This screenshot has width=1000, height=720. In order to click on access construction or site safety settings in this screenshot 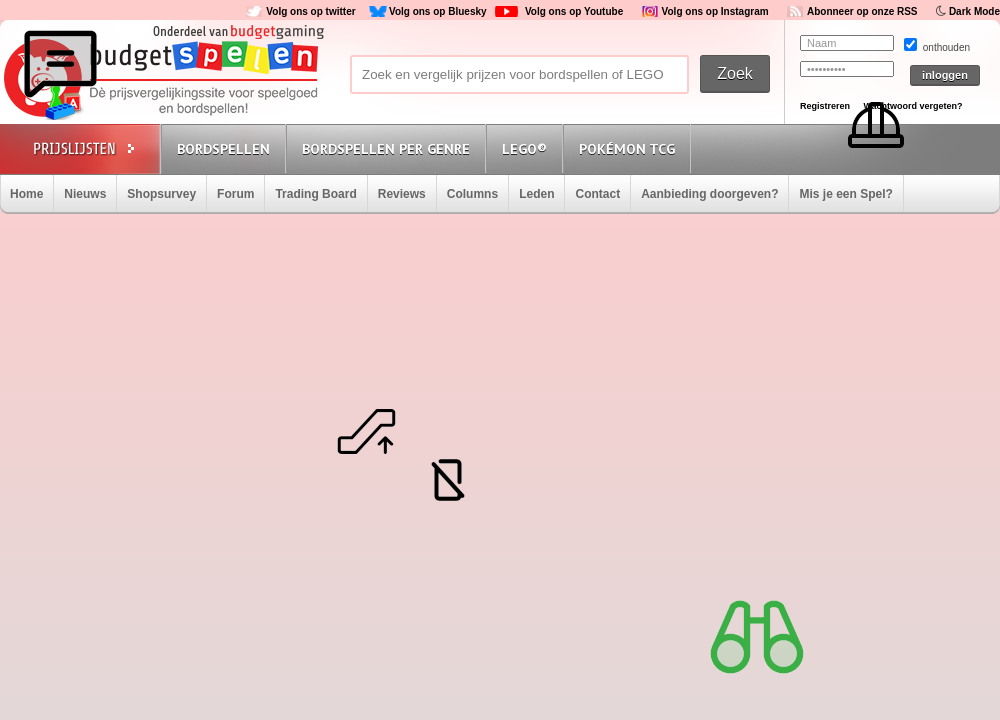, I will do `click(876, 128)`.